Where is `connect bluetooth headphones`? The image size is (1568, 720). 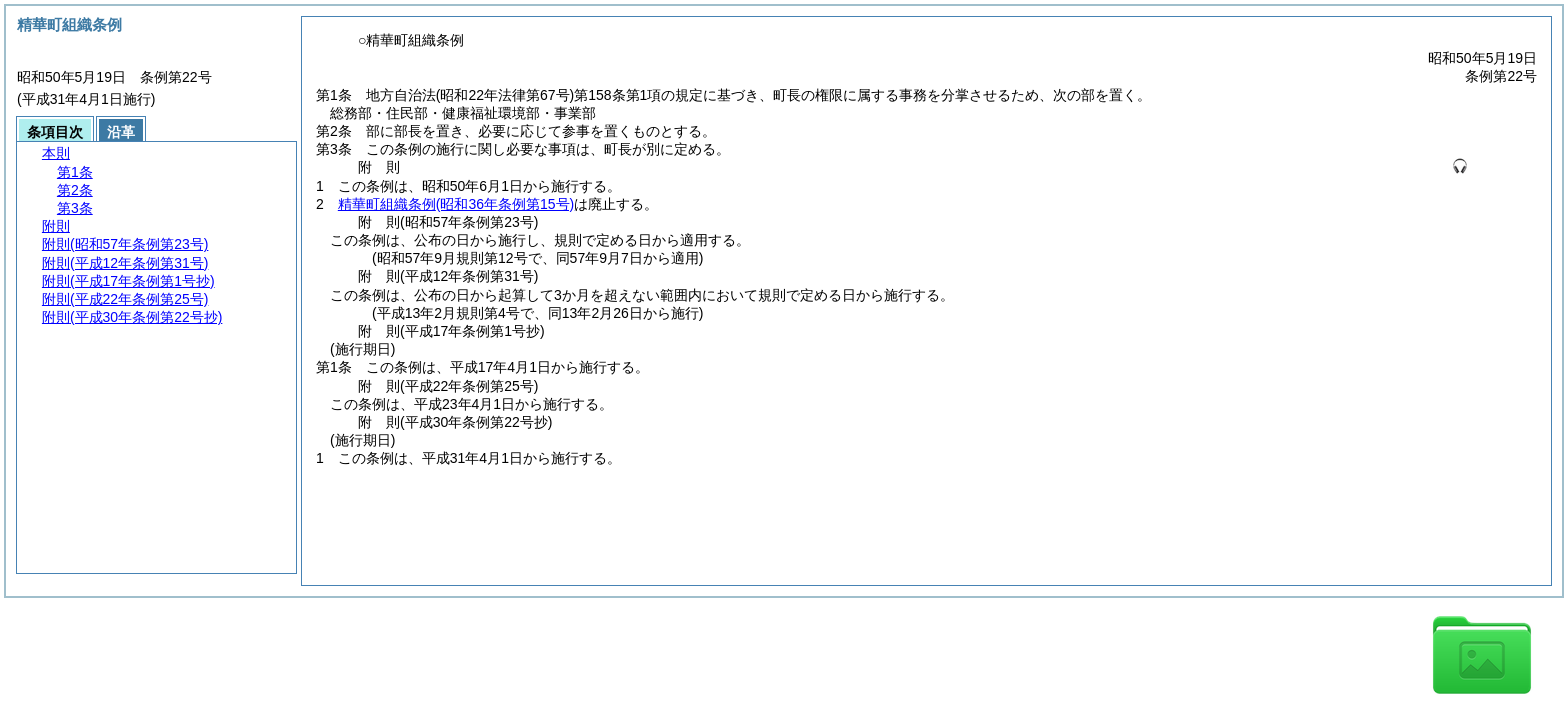 connect bluetooth headphones is located at coordinates (1460, 166).